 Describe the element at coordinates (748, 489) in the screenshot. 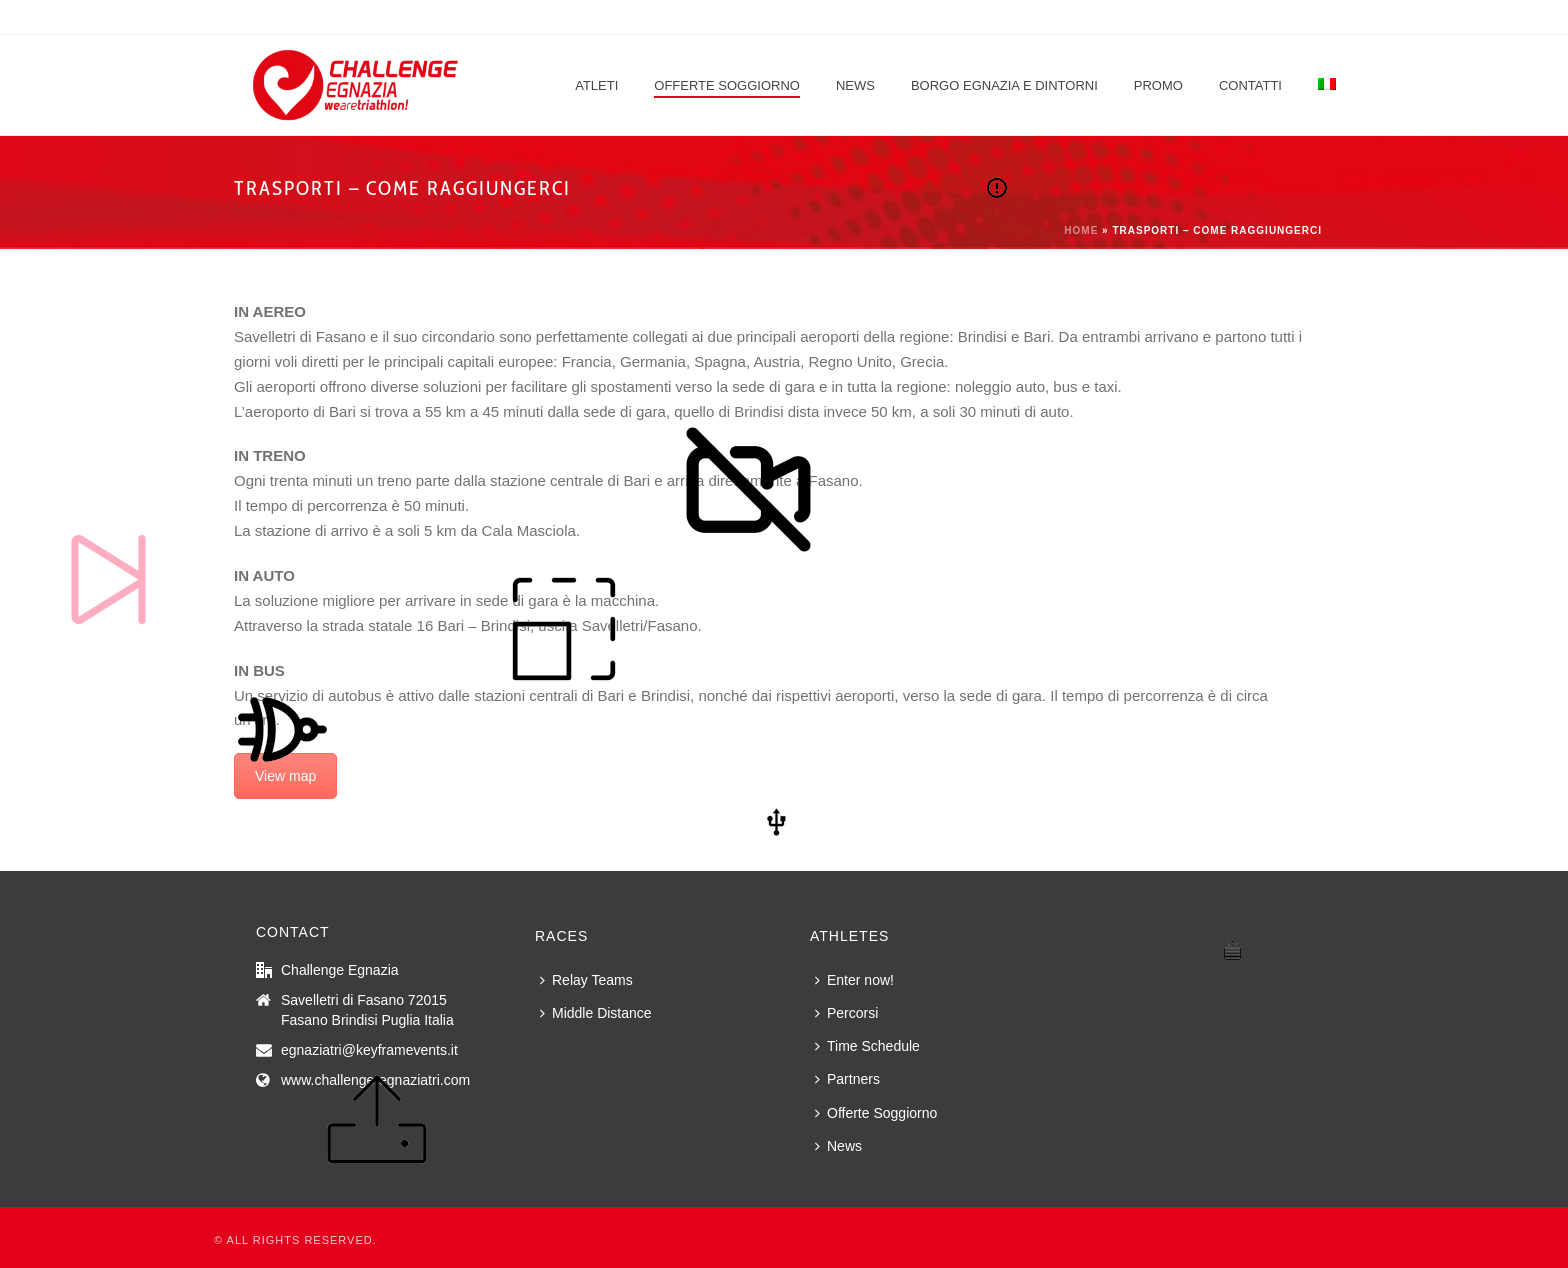

I see `turn off camera or disable video` at that location.